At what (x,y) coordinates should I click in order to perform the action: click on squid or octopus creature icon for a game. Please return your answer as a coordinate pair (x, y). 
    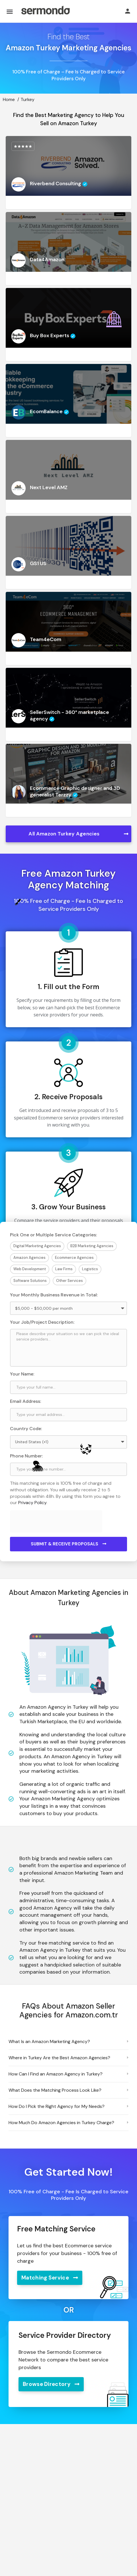
    Looking at the image, I should click on (38, 1466).